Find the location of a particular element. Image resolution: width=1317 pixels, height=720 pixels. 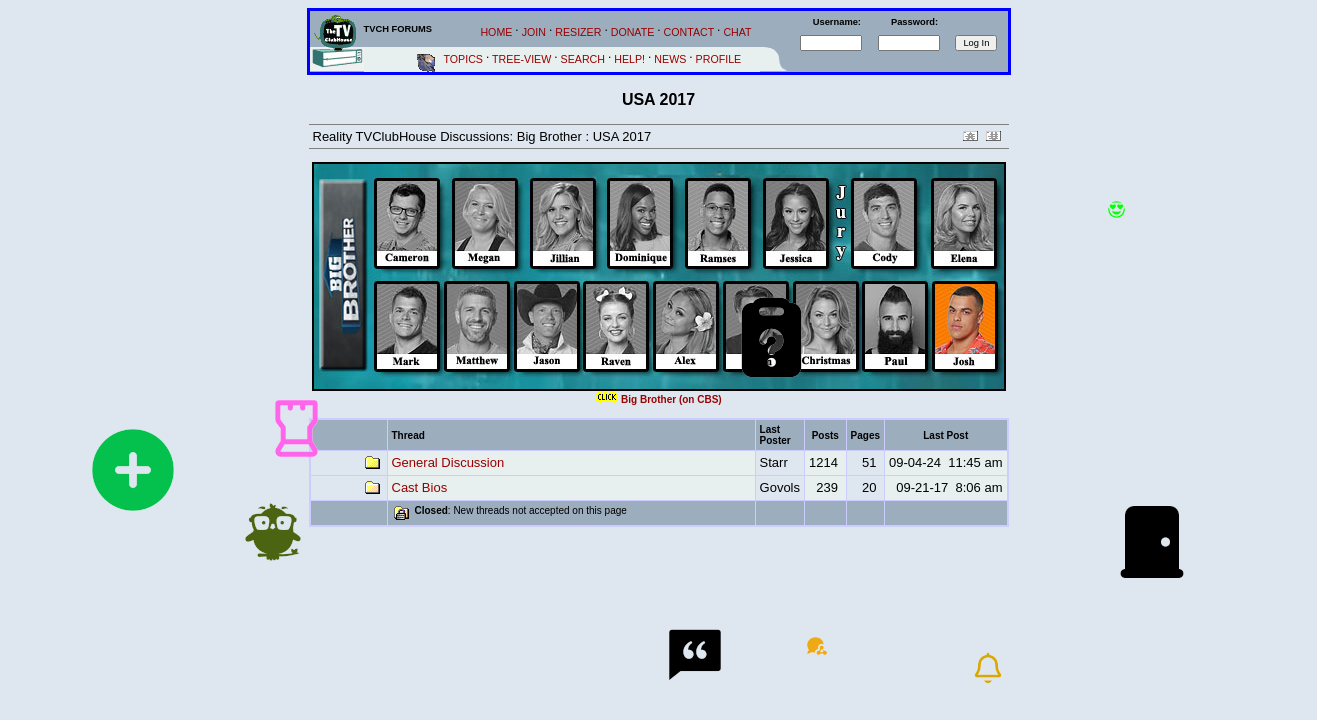

view quoted messages is located at coordinates (695, 653).